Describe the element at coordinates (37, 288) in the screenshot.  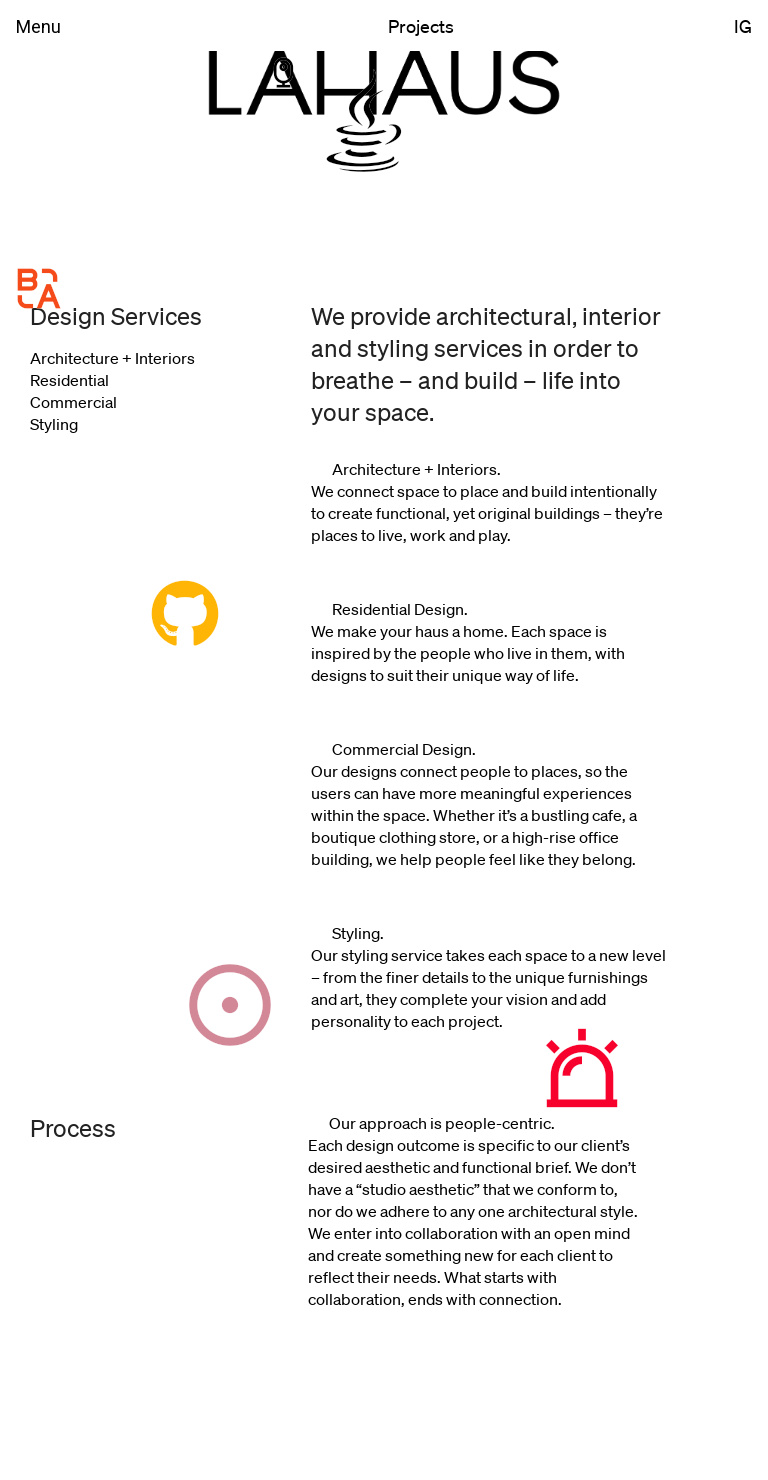
I see `switch between languages or translation mode` at that location.